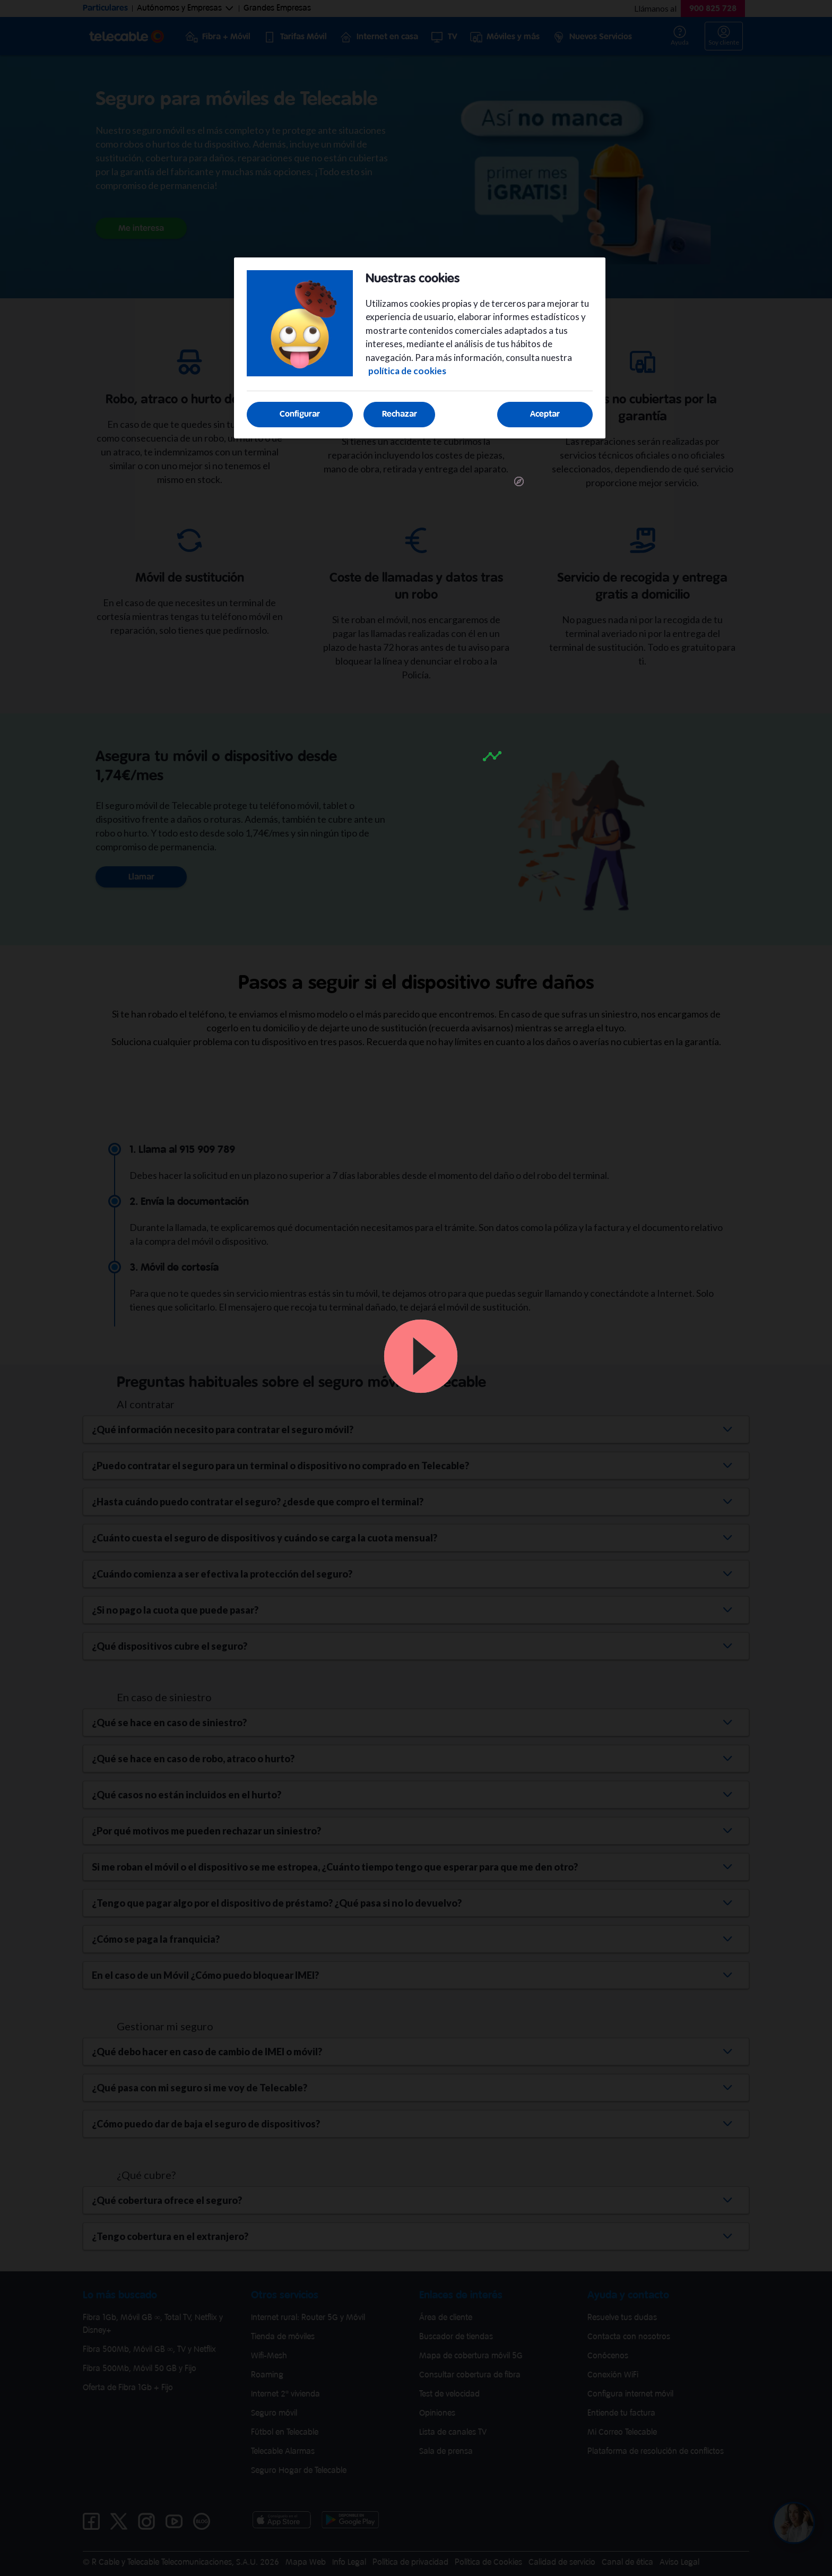  Describe the element at coordinates (519, 481) in the screenshot. I see `access navigation or directions` at that location.